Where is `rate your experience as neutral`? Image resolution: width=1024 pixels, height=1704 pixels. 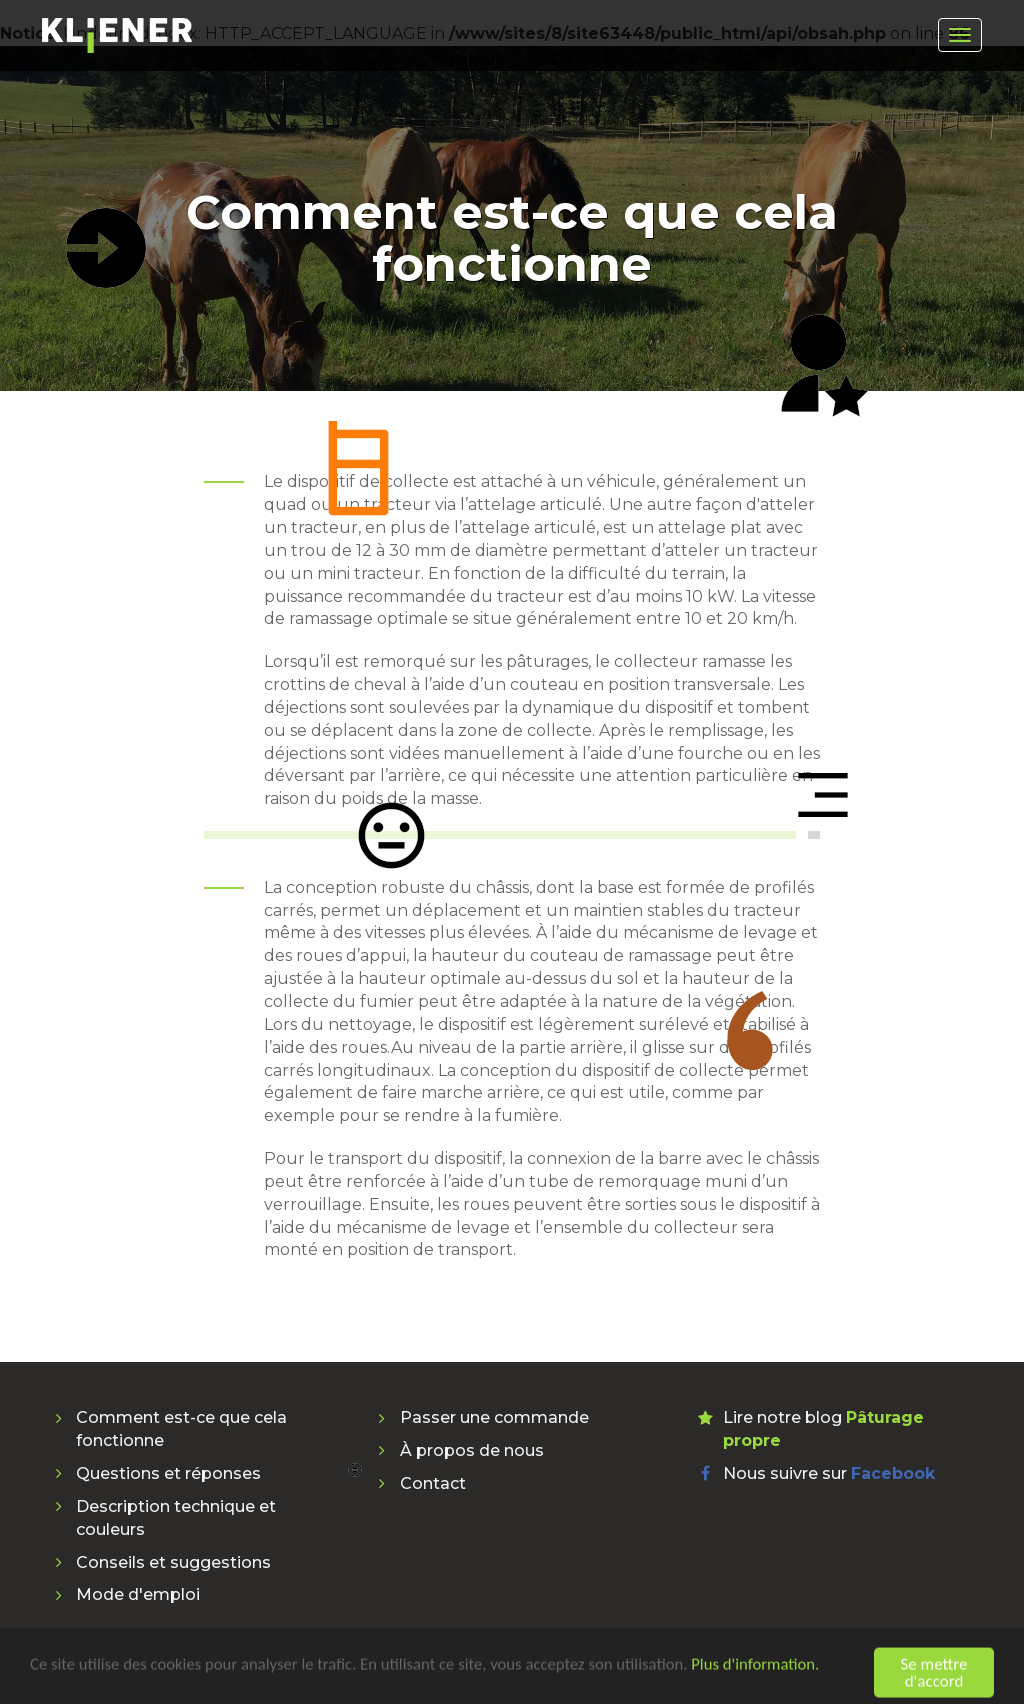 rate your experience as neutral is located at coordinates (391, 835).